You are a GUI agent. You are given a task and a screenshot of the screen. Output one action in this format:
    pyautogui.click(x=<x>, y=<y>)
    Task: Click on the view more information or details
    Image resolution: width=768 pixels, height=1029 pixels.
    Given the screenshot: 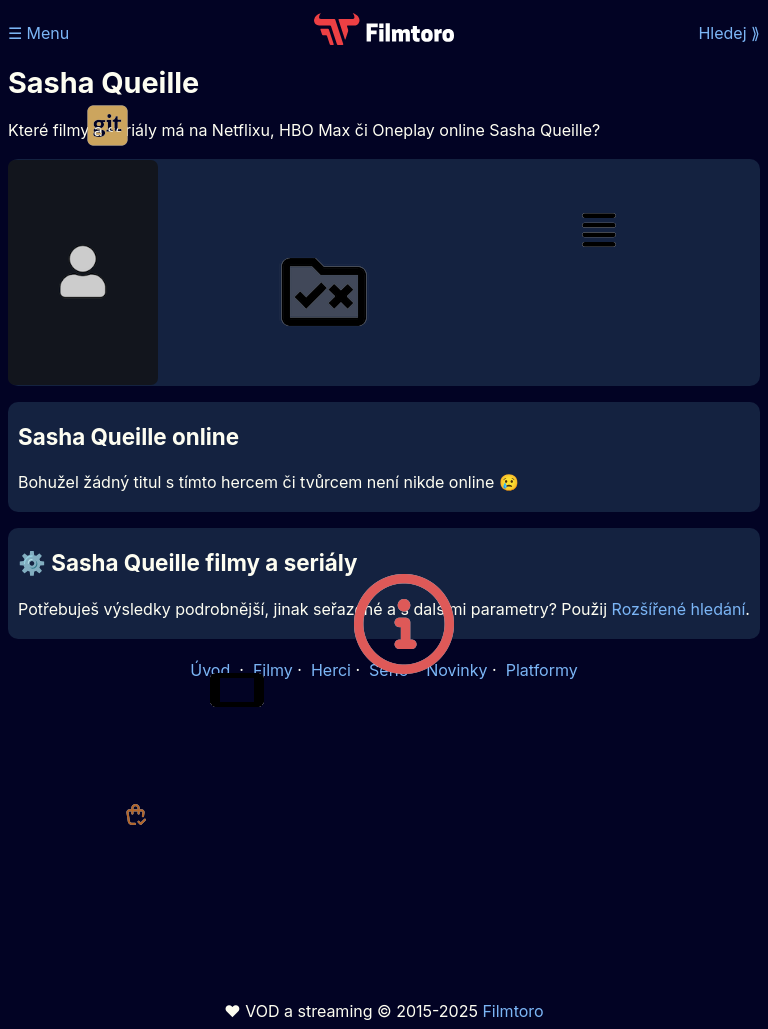 What is the action you would take?
    pyautogui.click(x=404, y=624)
    